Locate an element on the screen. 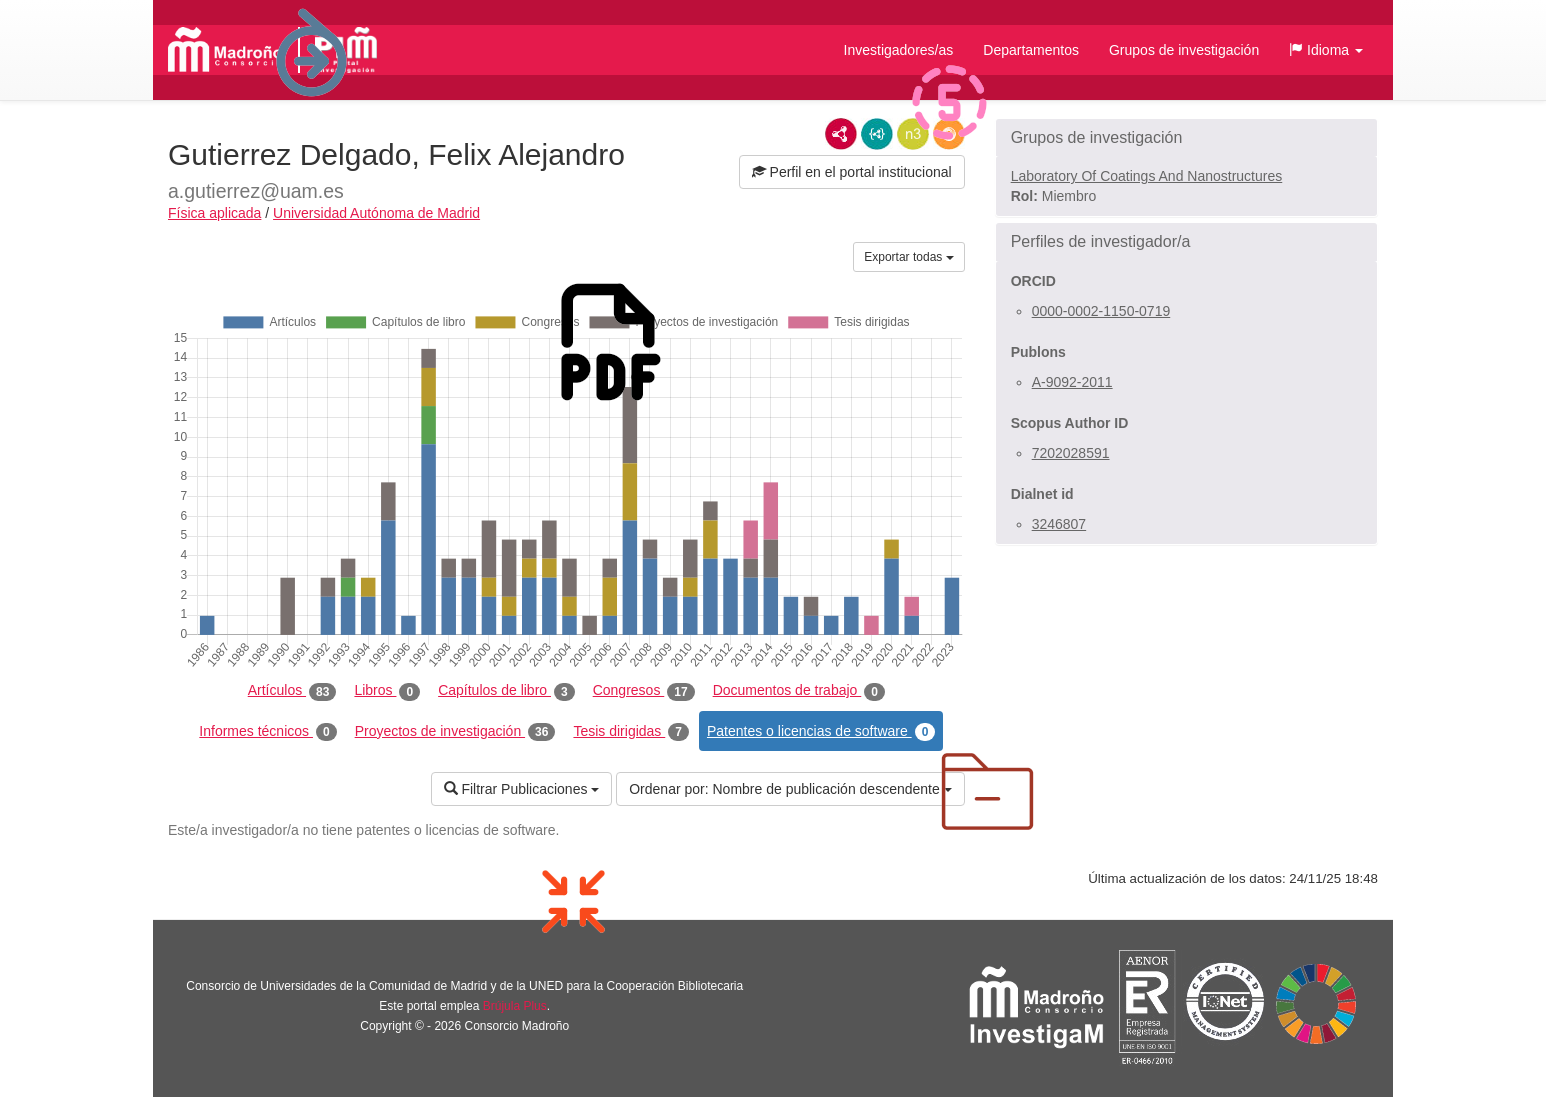  remove a file from this folder is located at coordinates (987, 791).